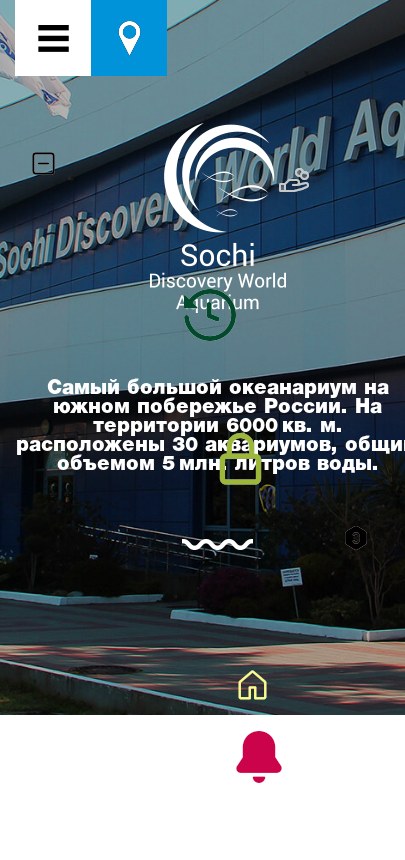 This screenshot has height=860, width=405. What do you see at coordinates (43, 163) in the screenshot?
I see `remove an item from a list or selection` at bounding box center [43, 163].